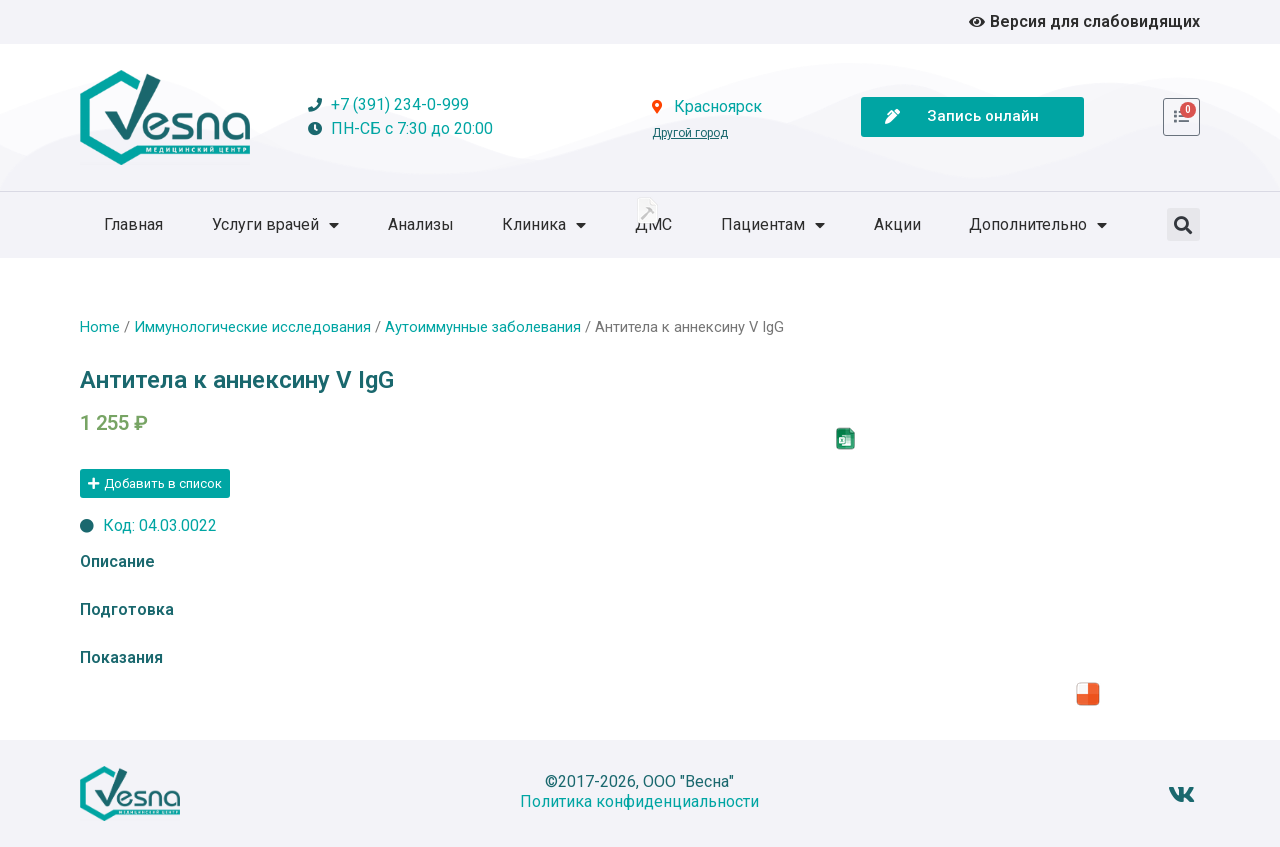  What do you see at coordinates (1088, 694) in the screenshot?
I see `switch to the top-left workspace` at bounding box center [1088, 694].